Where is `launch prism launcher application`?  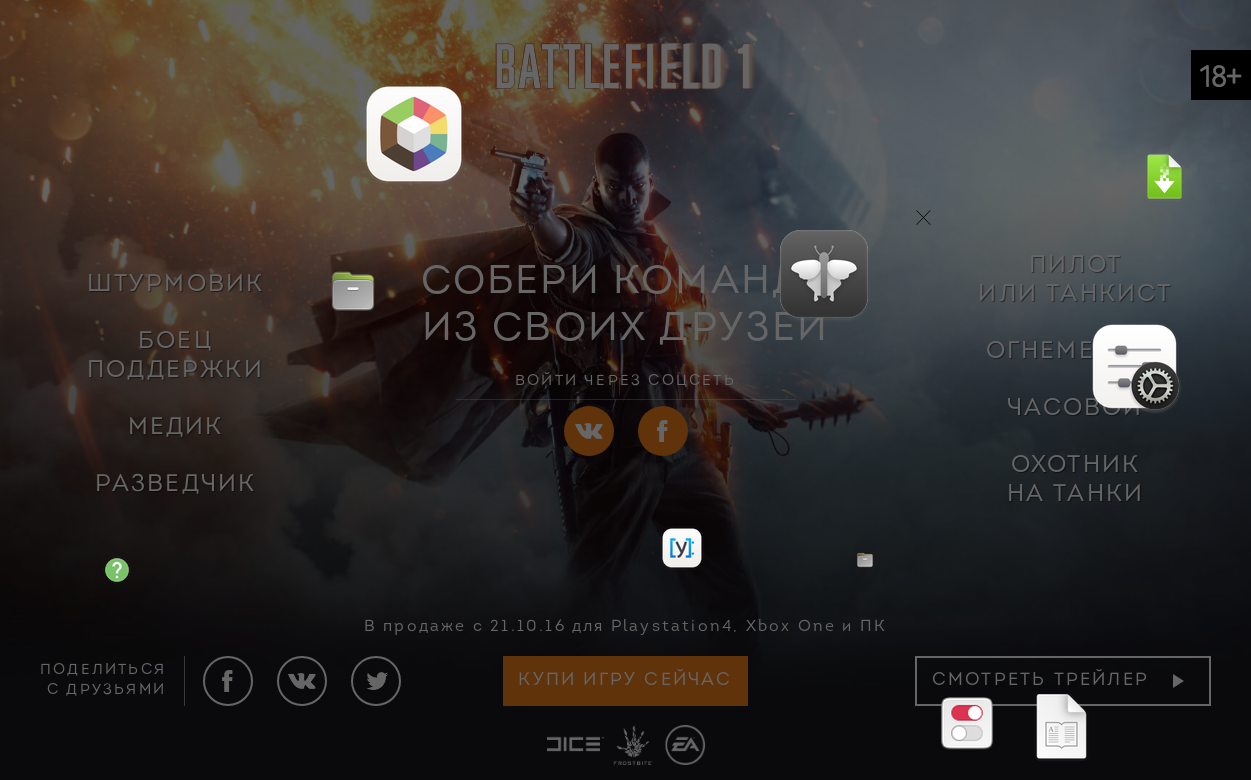
launch prism launcher application is located at coordinates (414, 134).